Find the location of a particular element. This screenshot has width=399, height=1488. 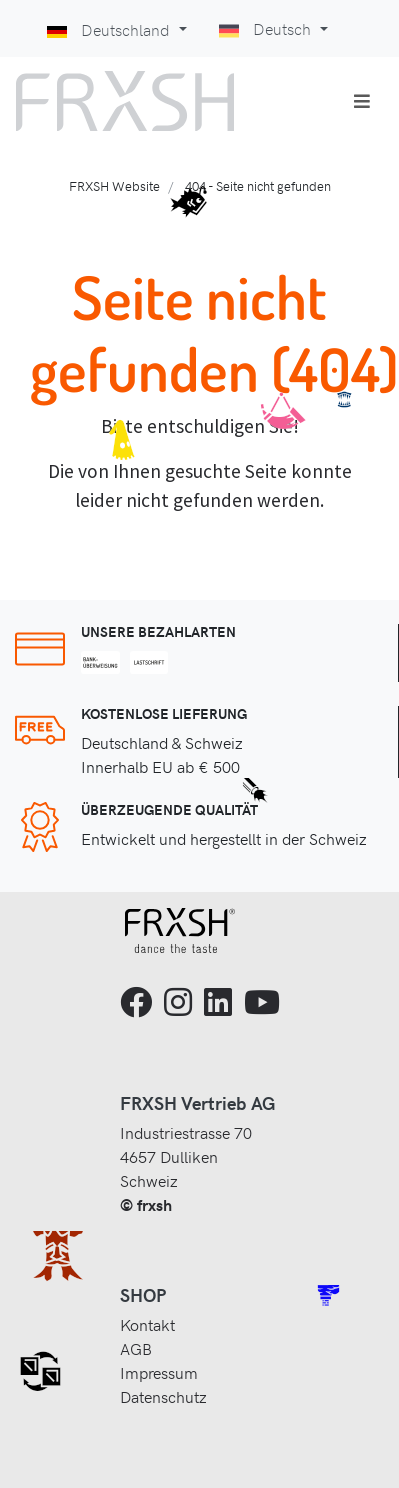

the deku tree character from the legend of zelda series is located at coordinates (58, 1256).